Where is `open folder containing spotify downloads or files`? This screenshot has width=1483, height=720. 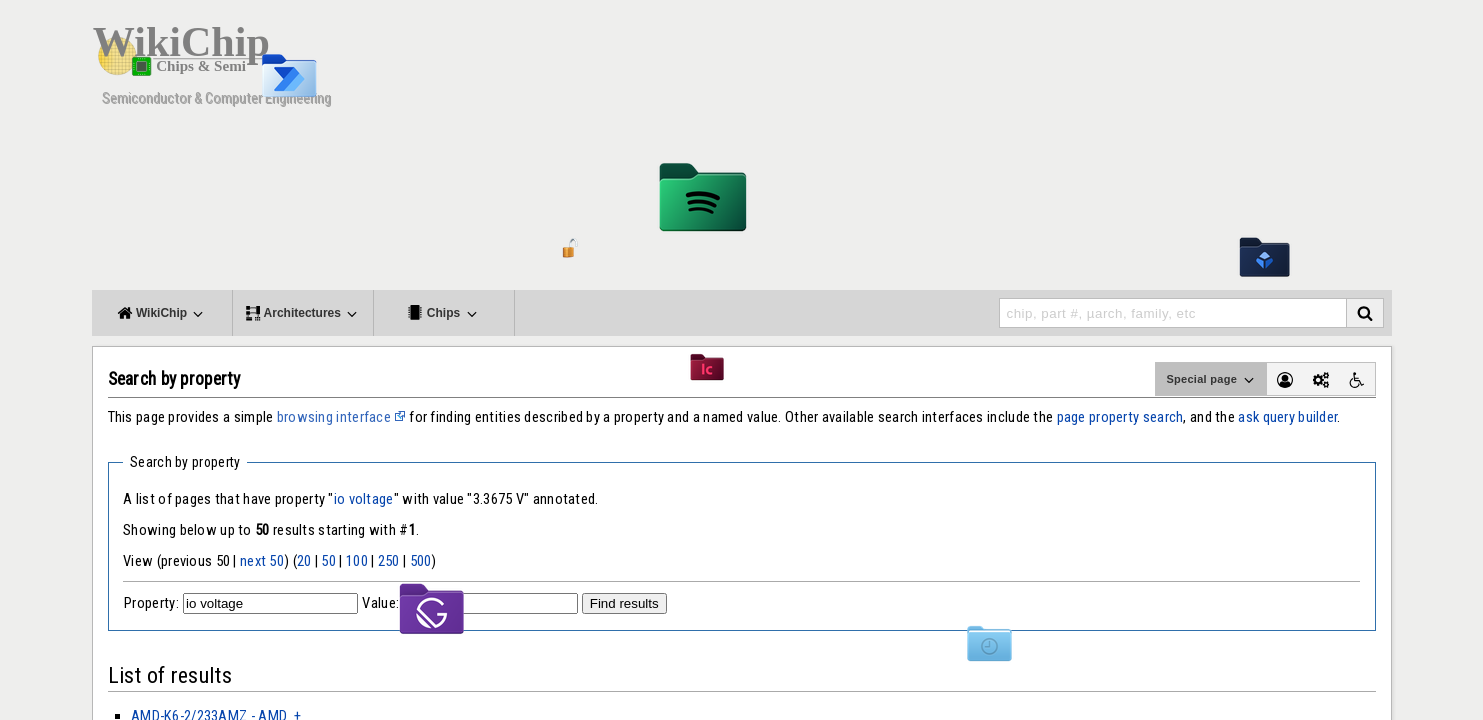
open folder containing spotify downloads or files is located at coordinates (702, 199).